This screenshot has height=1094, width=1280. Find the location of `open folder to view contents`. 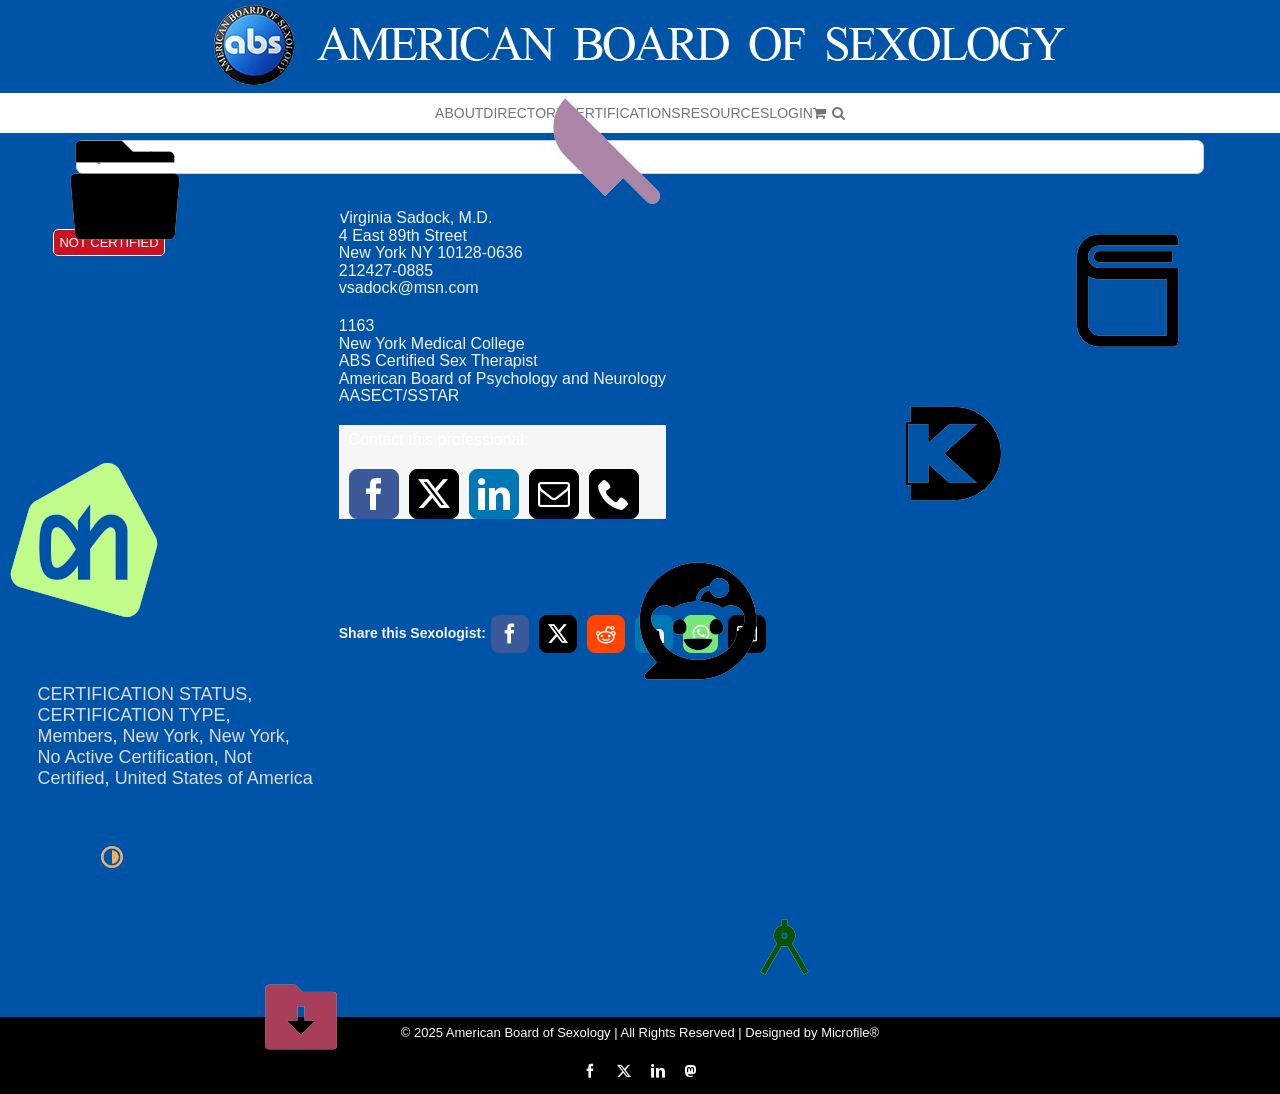

open folder to view contents is located at coordinates (125, 190).